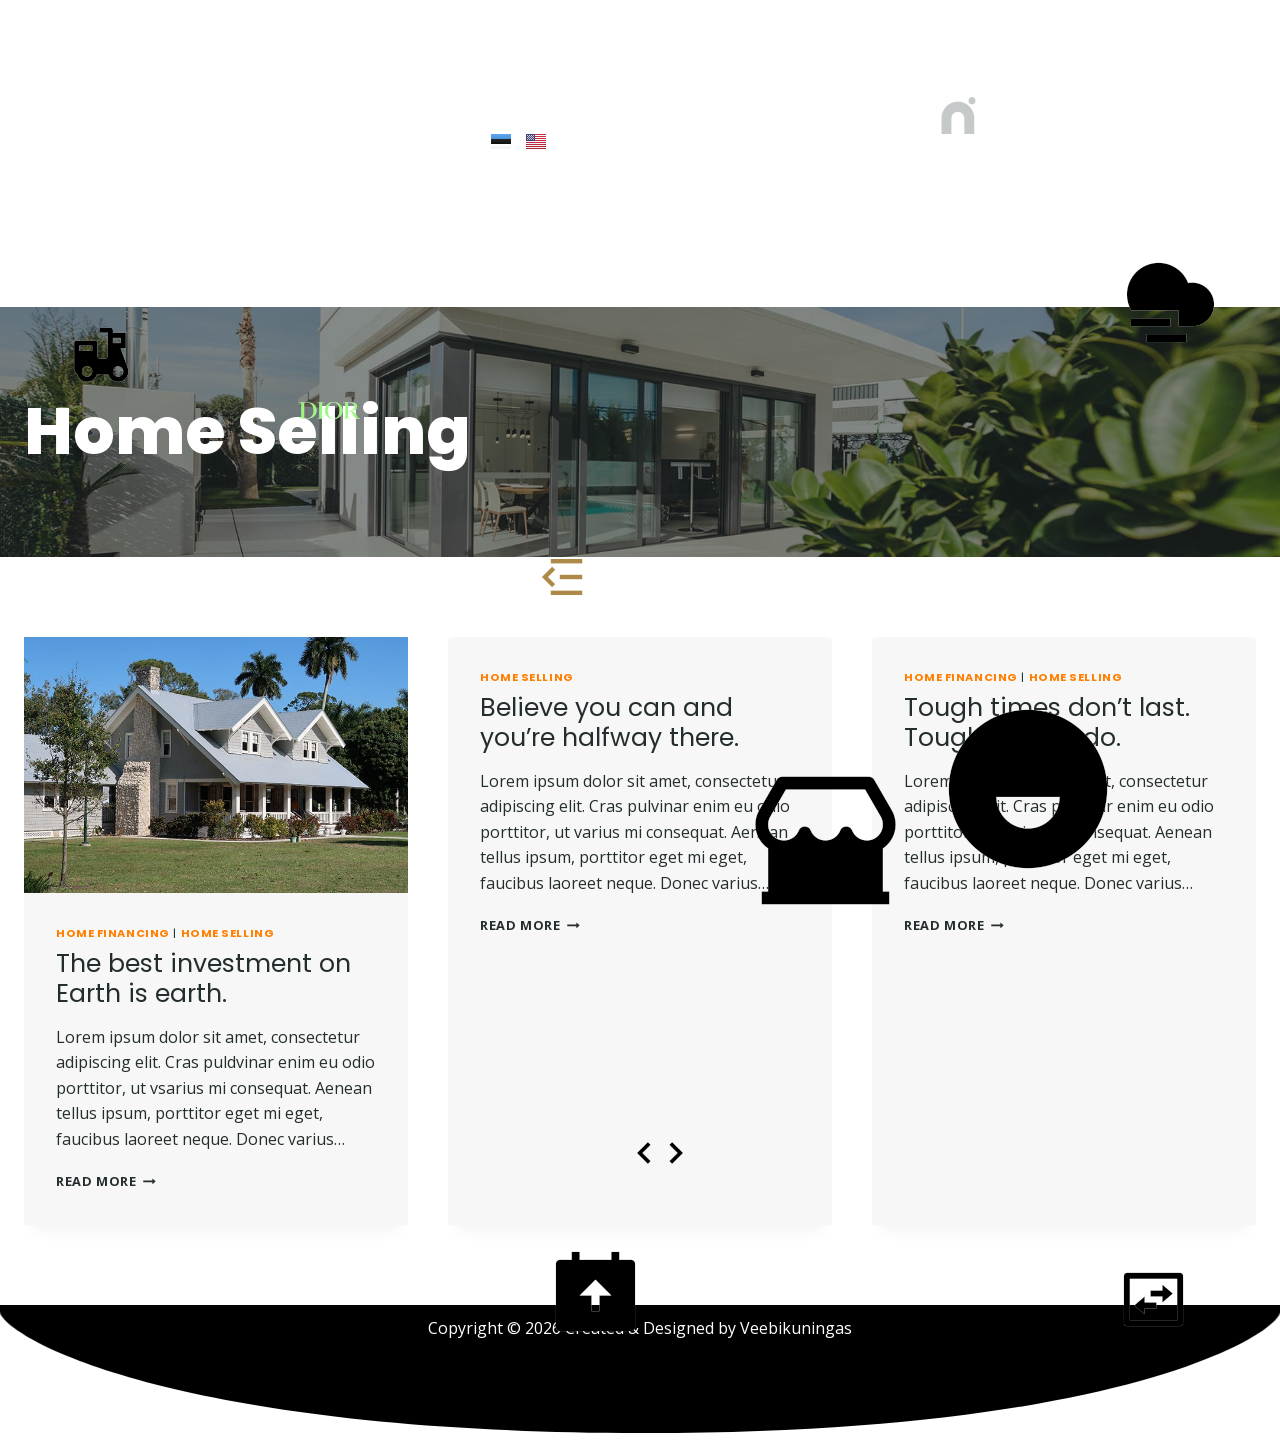 The image size is (1280, 1452). What do you see at coordinates (660, 1153) in the screenshot?
I see `view or edit source code` at bounding box center [660, 1153].